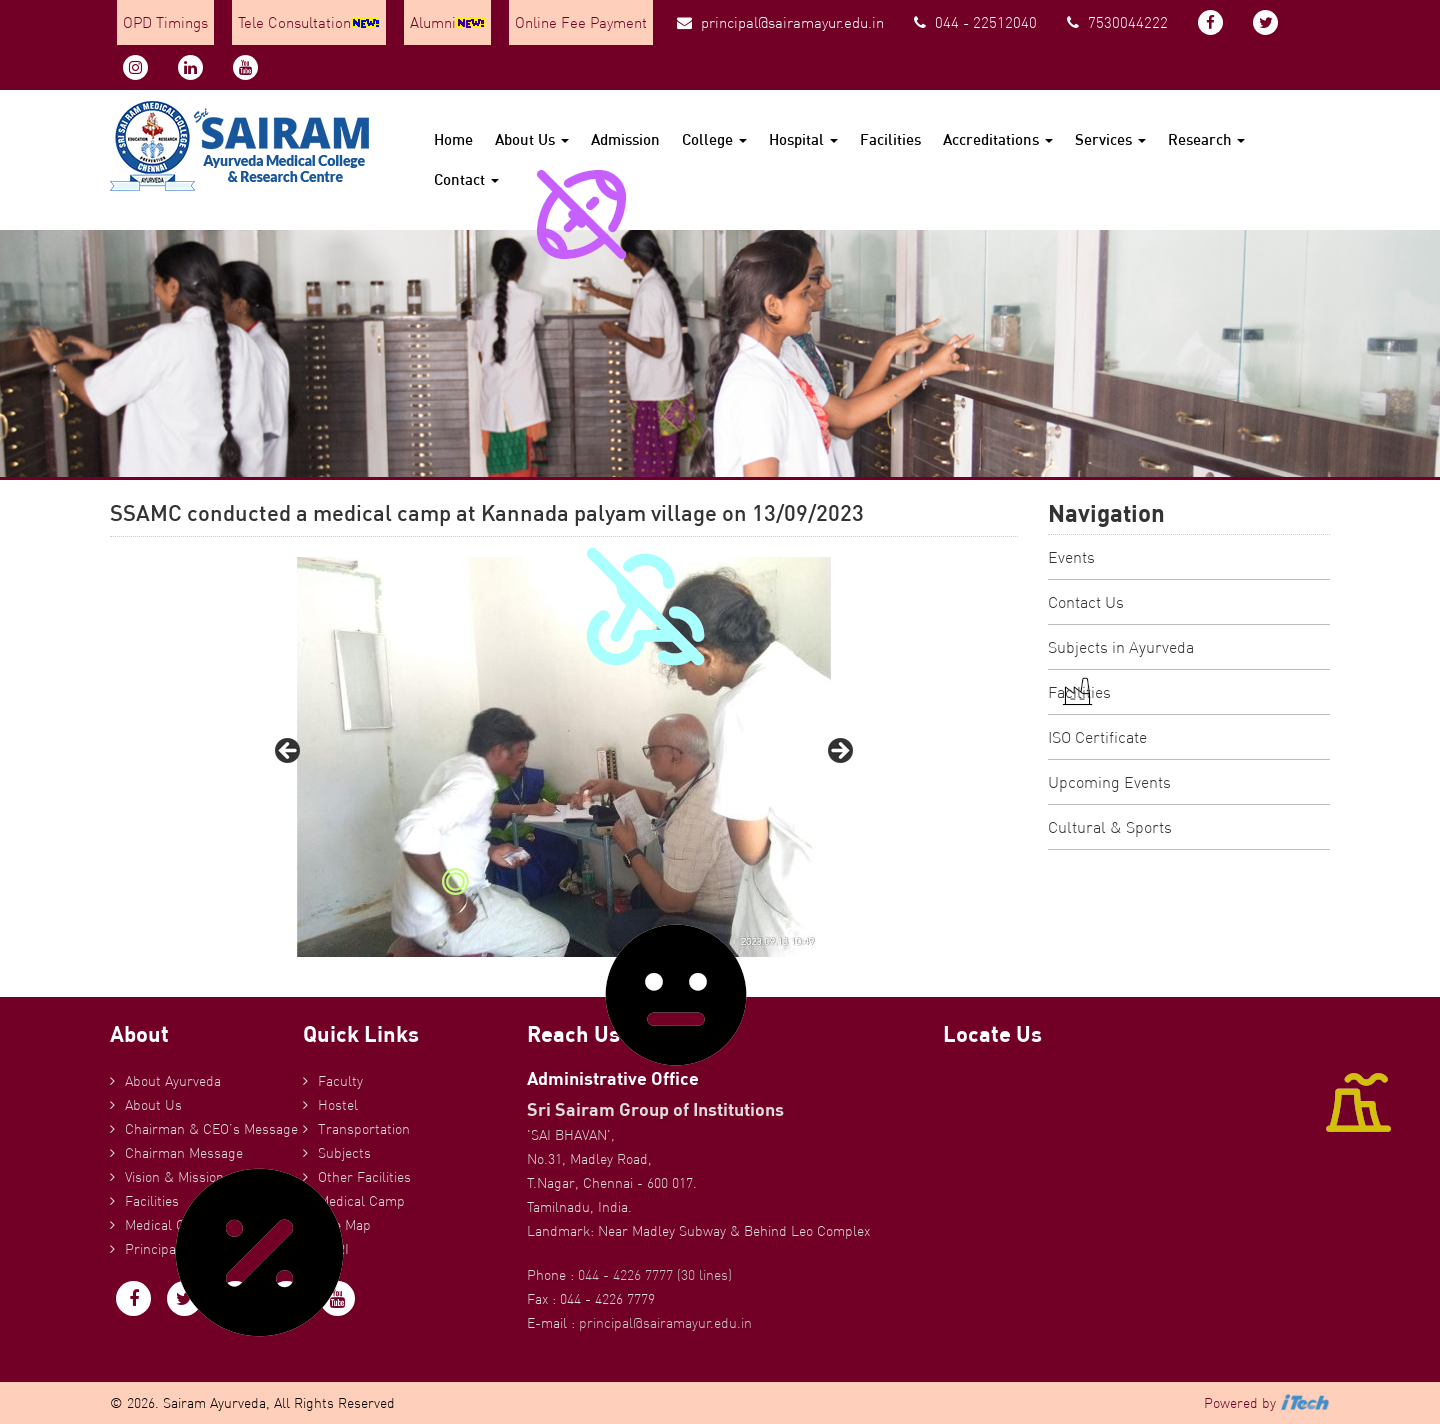 The height and width of the screenshot is (1424, 1440). I want to click on view manufacturing or production facilities, so click(1077, 692).